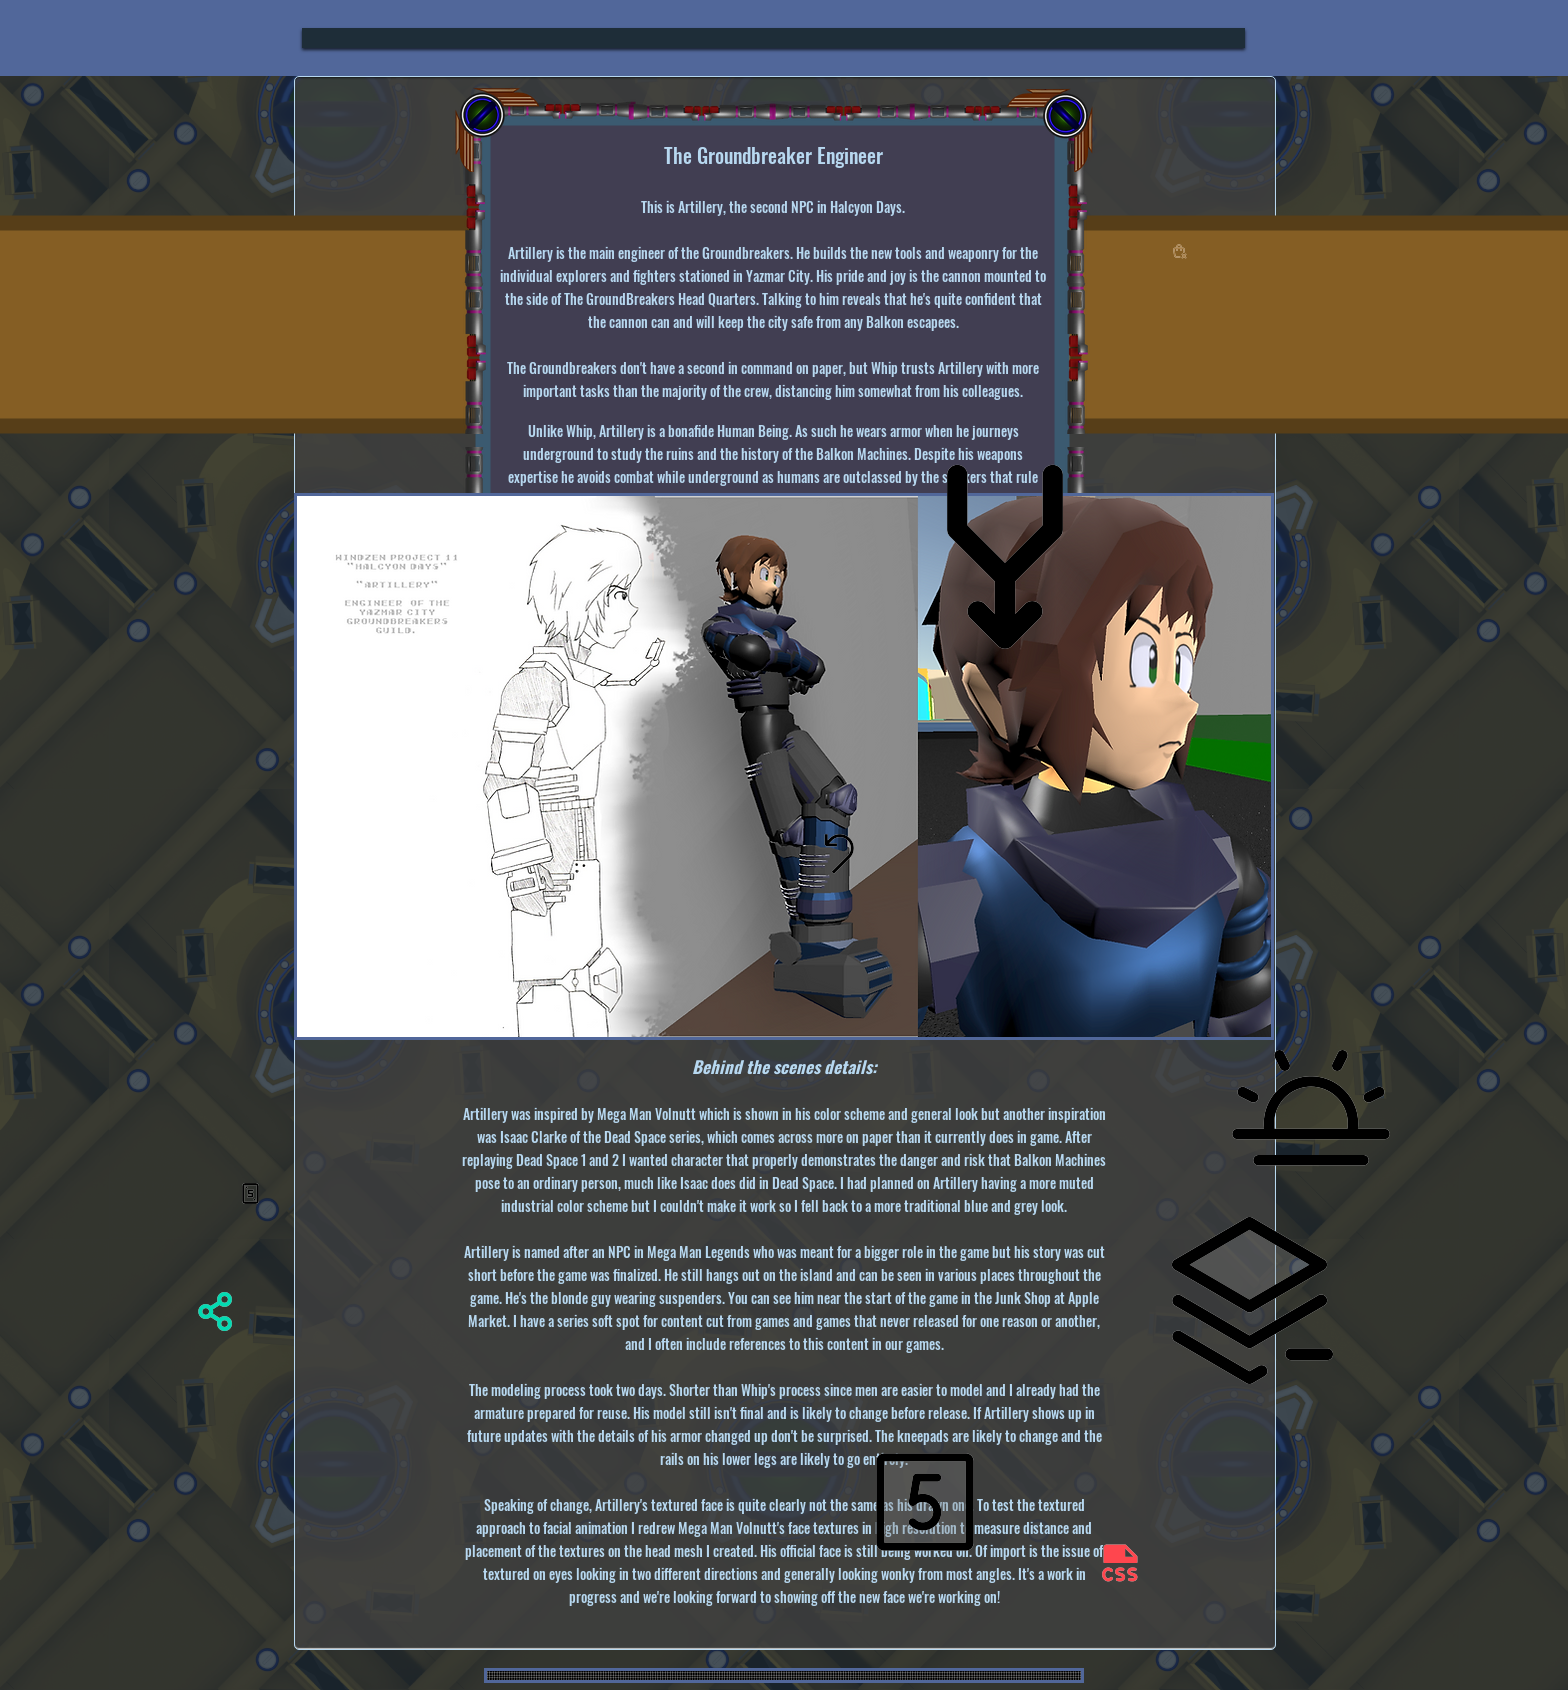 The height and width of the screenshot is (1690, 1568). I want to click on share content to social networks, so click(216, 1311).